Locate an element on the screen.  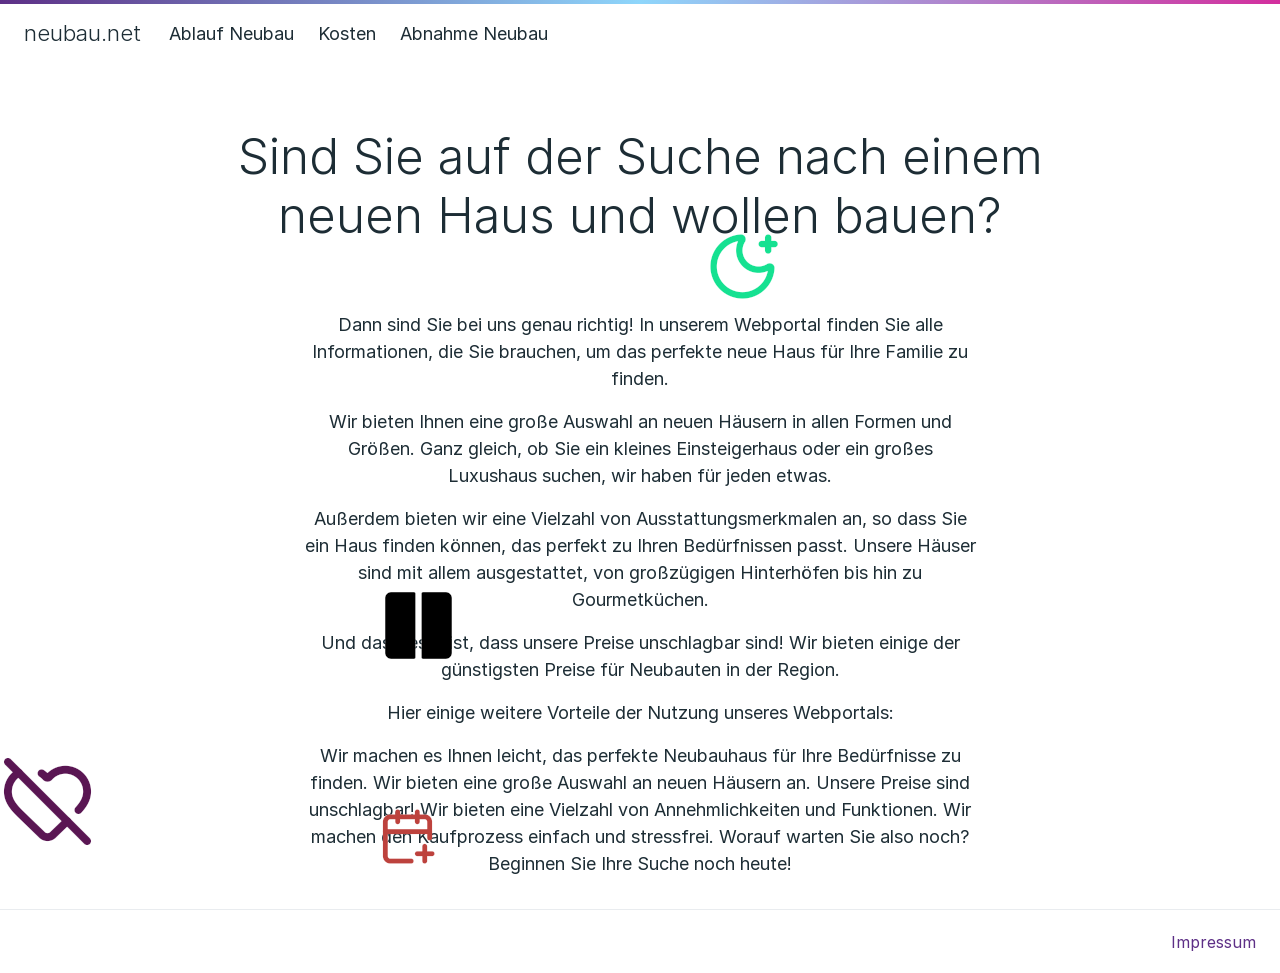
enable dark mode or night theme is located at coordinates (742, 266).